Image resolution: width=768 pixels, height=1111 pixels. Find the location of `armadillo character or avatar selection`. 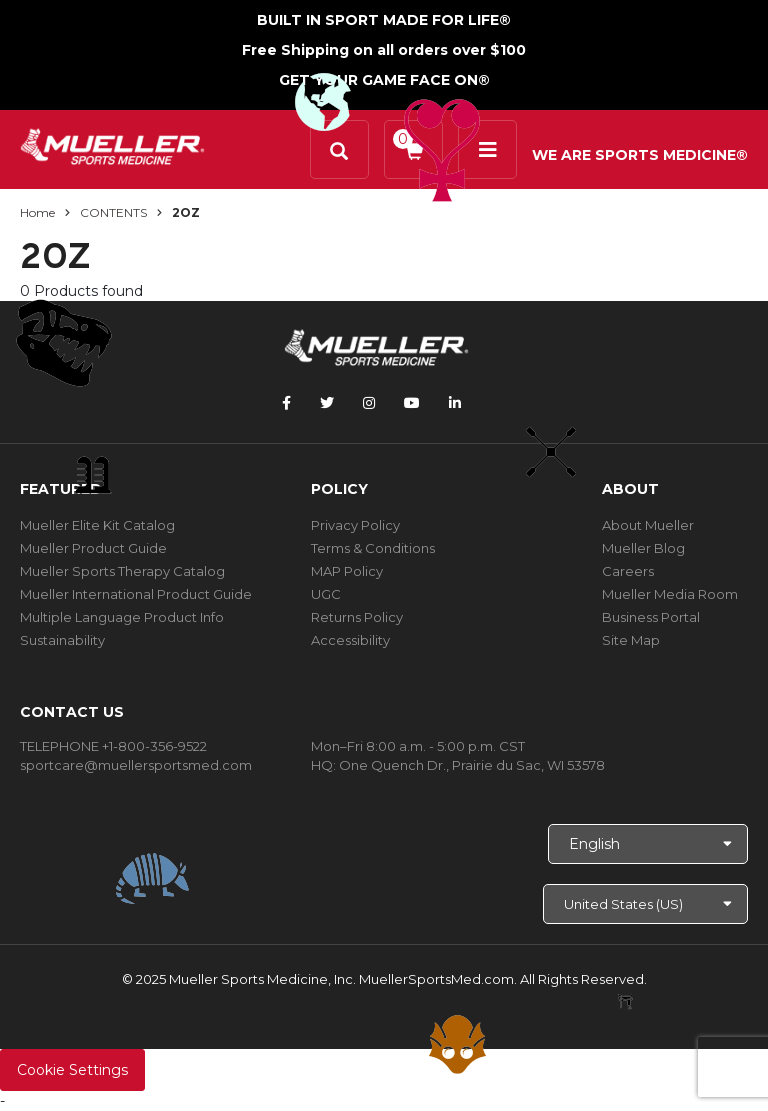

armadillo character or avatar selection is located at coordinates (152, 878).